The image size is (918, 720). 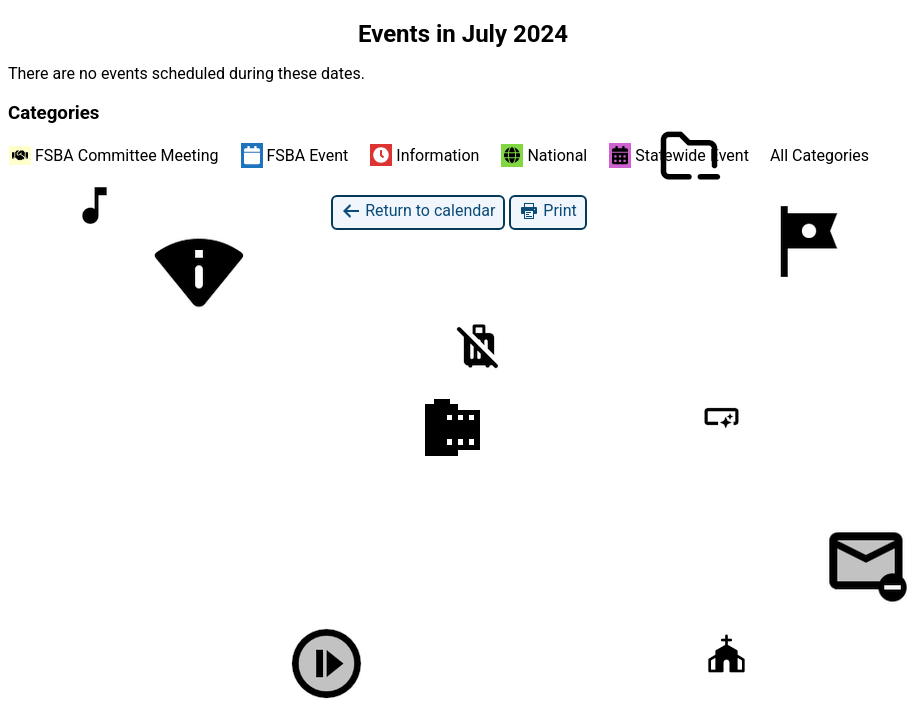 I want to click on view nearby churches or places of worship, so click(x=726, y=655).